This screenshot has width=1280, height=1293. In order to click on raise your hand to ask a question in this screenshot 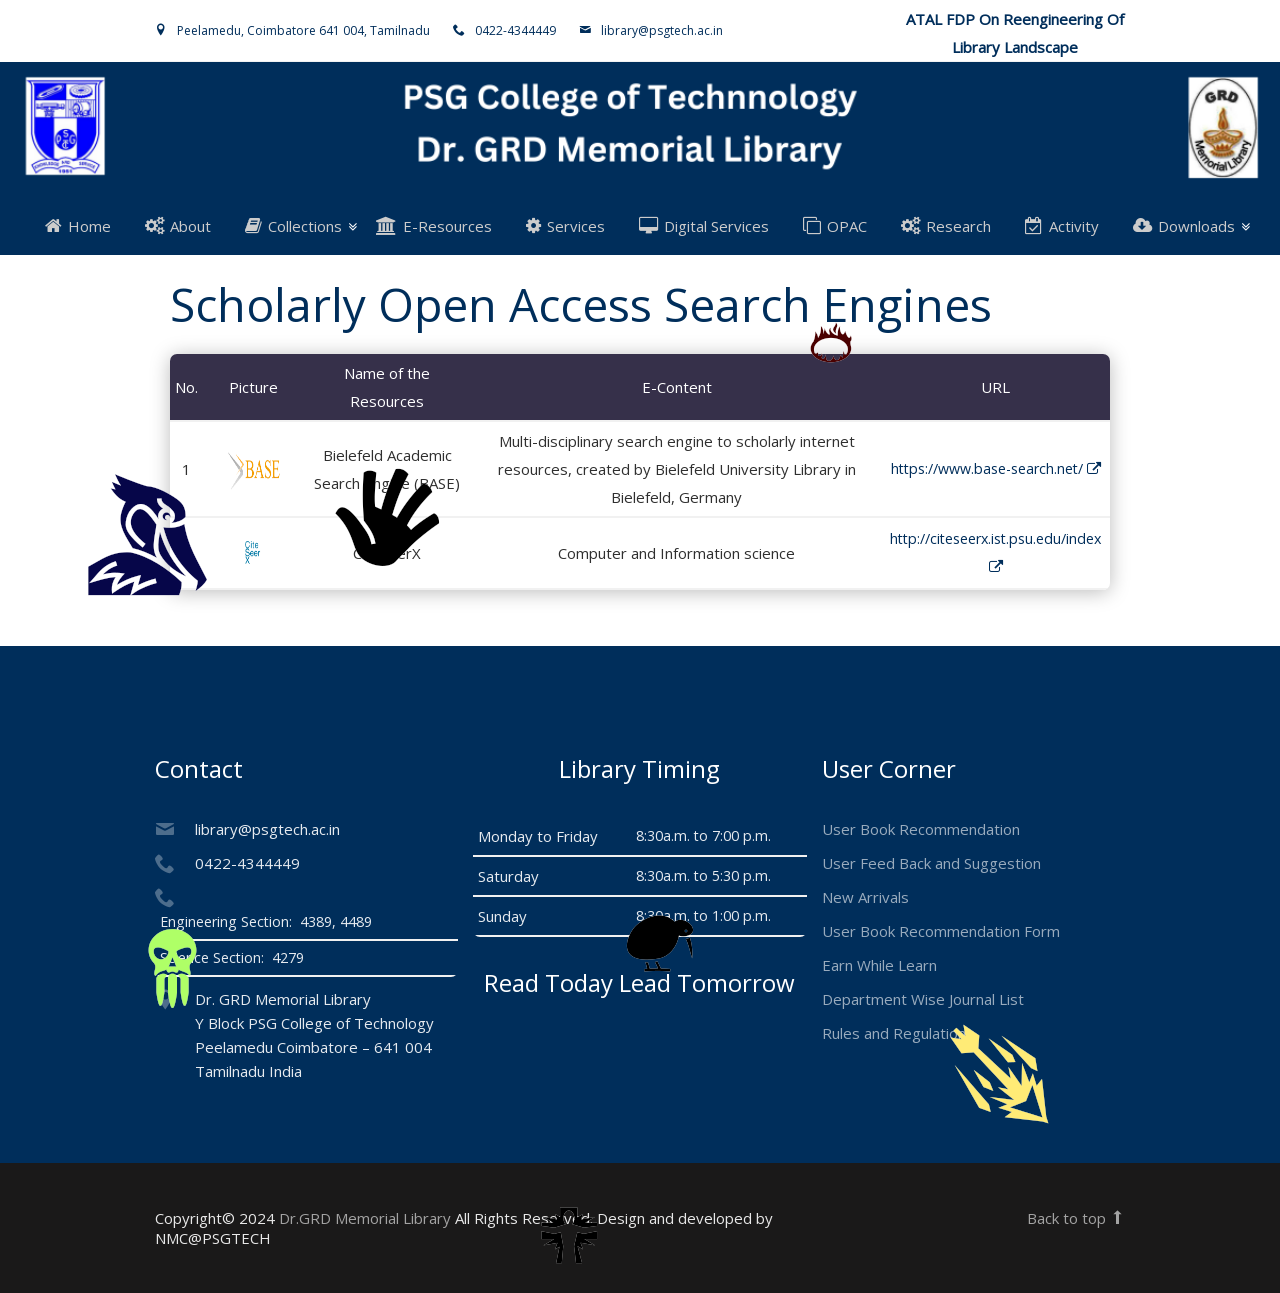, I will do `click(386, 517)`.